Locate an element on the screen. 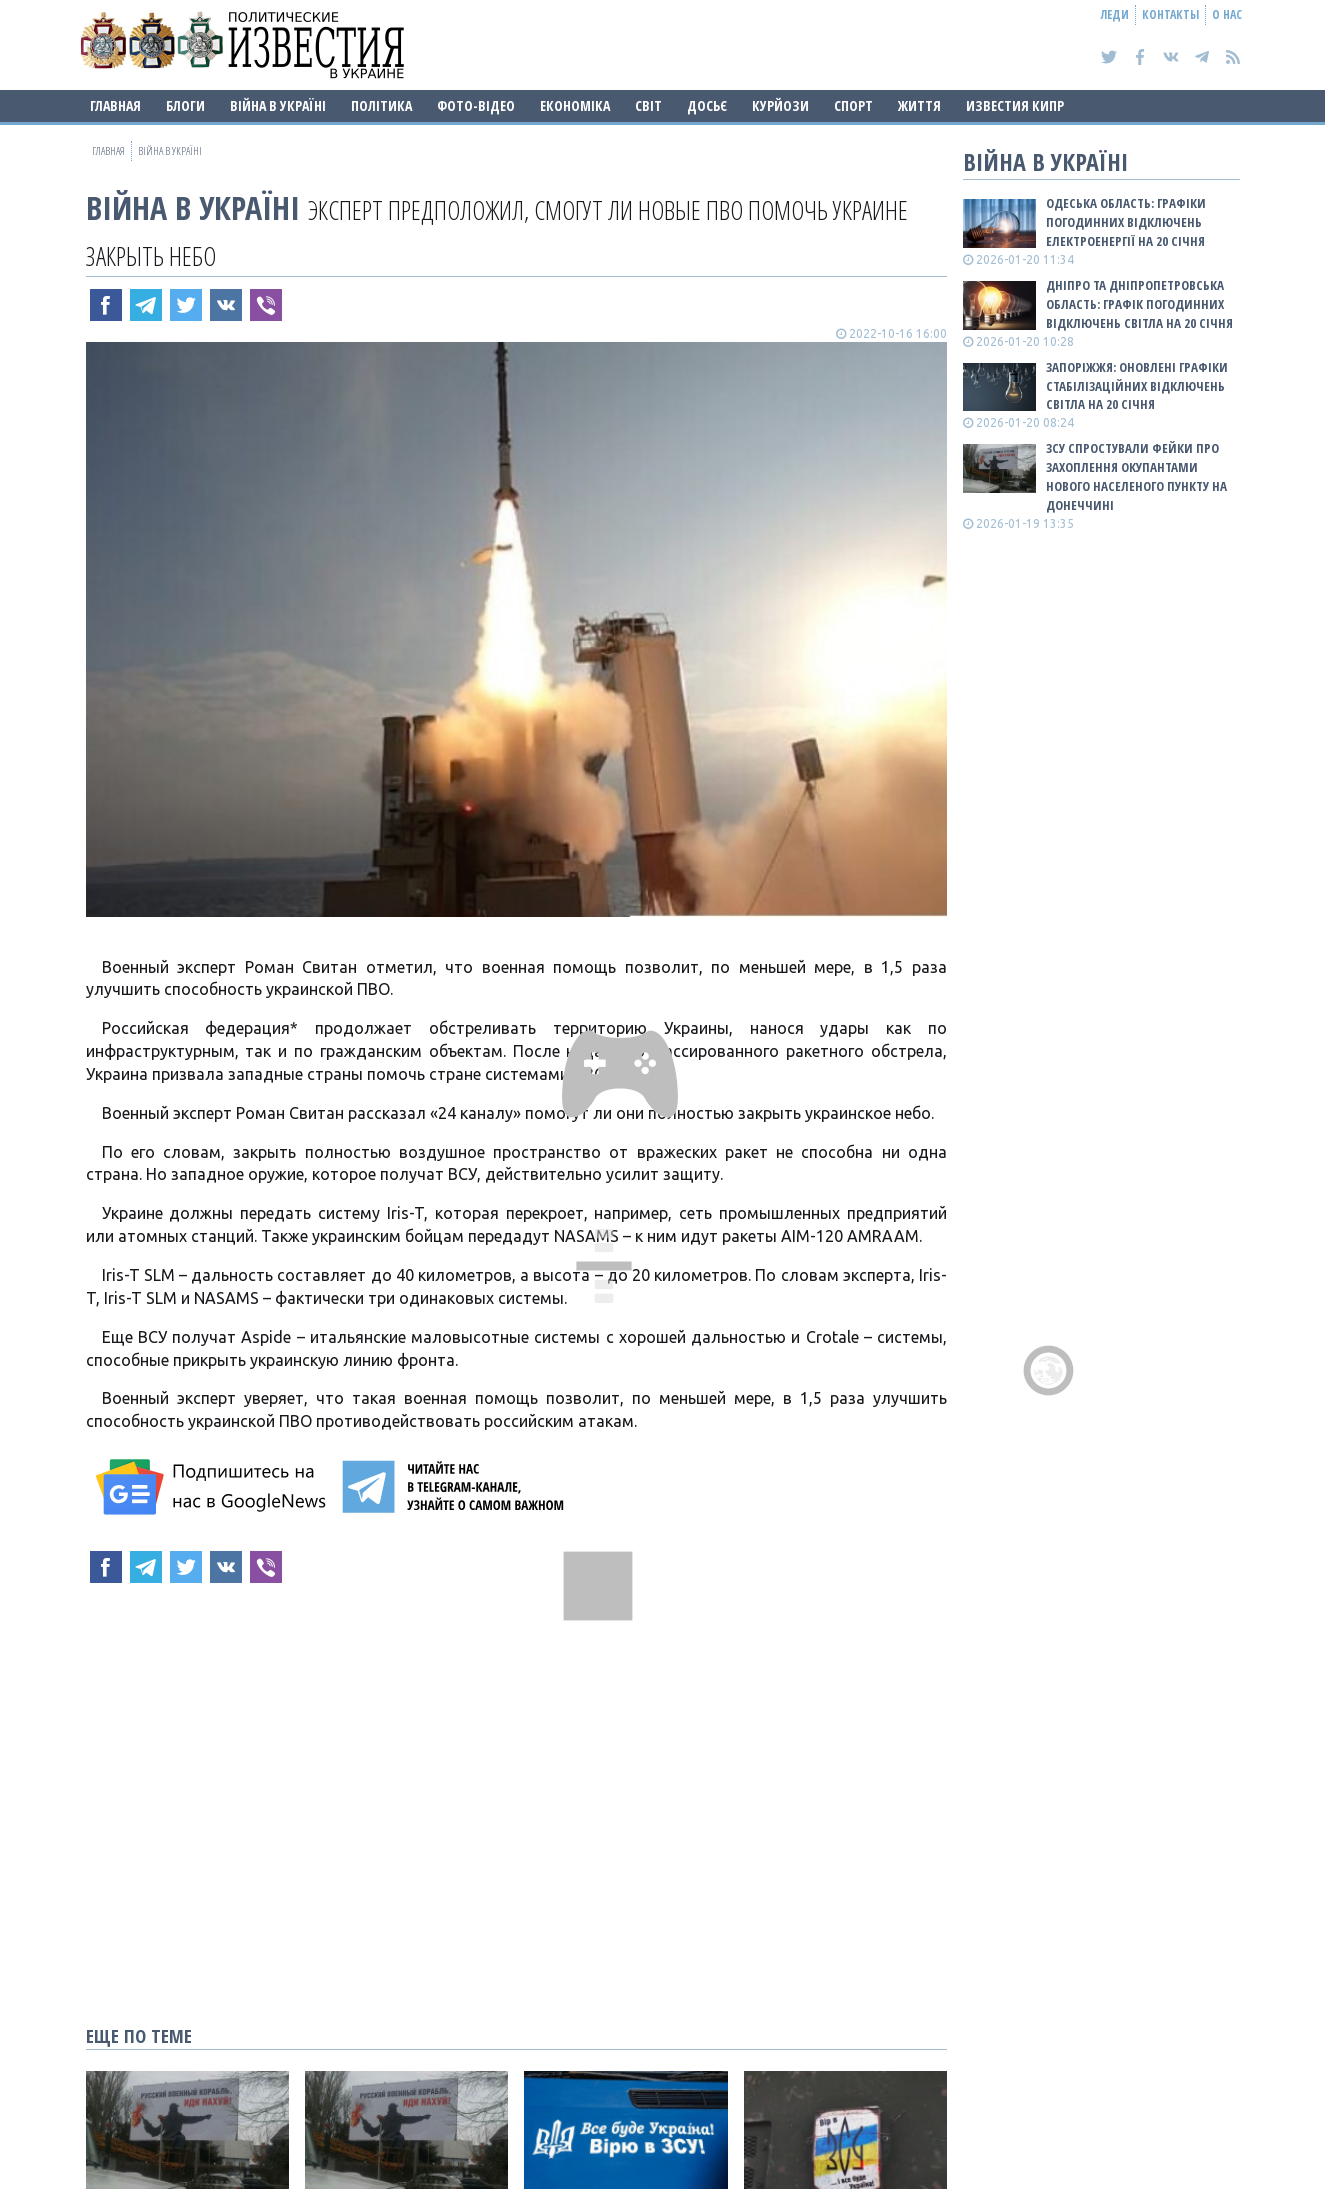 This screenshot has height=2189, width=1325. open games or gaming applications is located at coordinates (620, 1074).